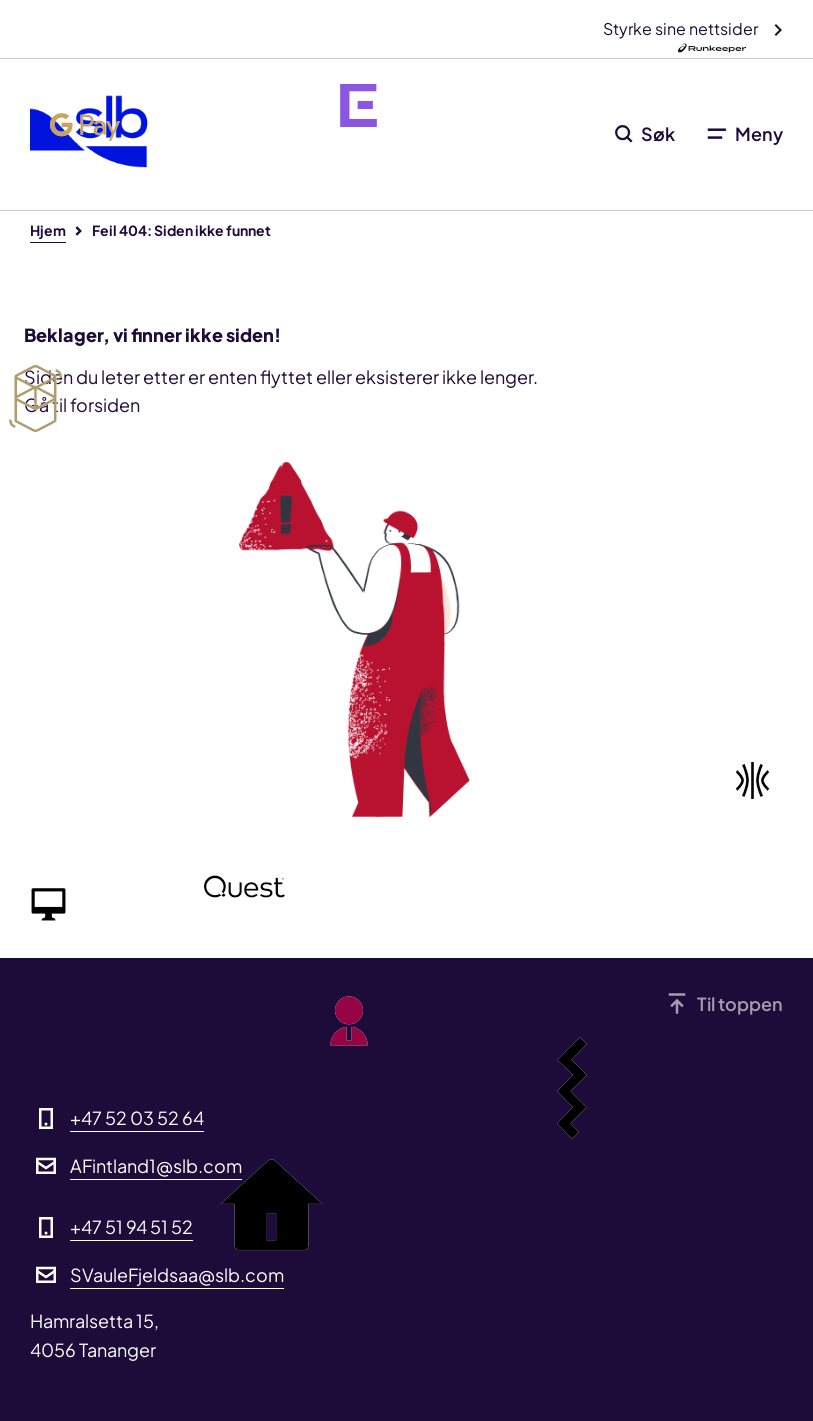  What do you see at coordinates (712, 48) in the screenshot?
I see `open the Runkeeper fitness tracking app` at bounding box center [712, 48].